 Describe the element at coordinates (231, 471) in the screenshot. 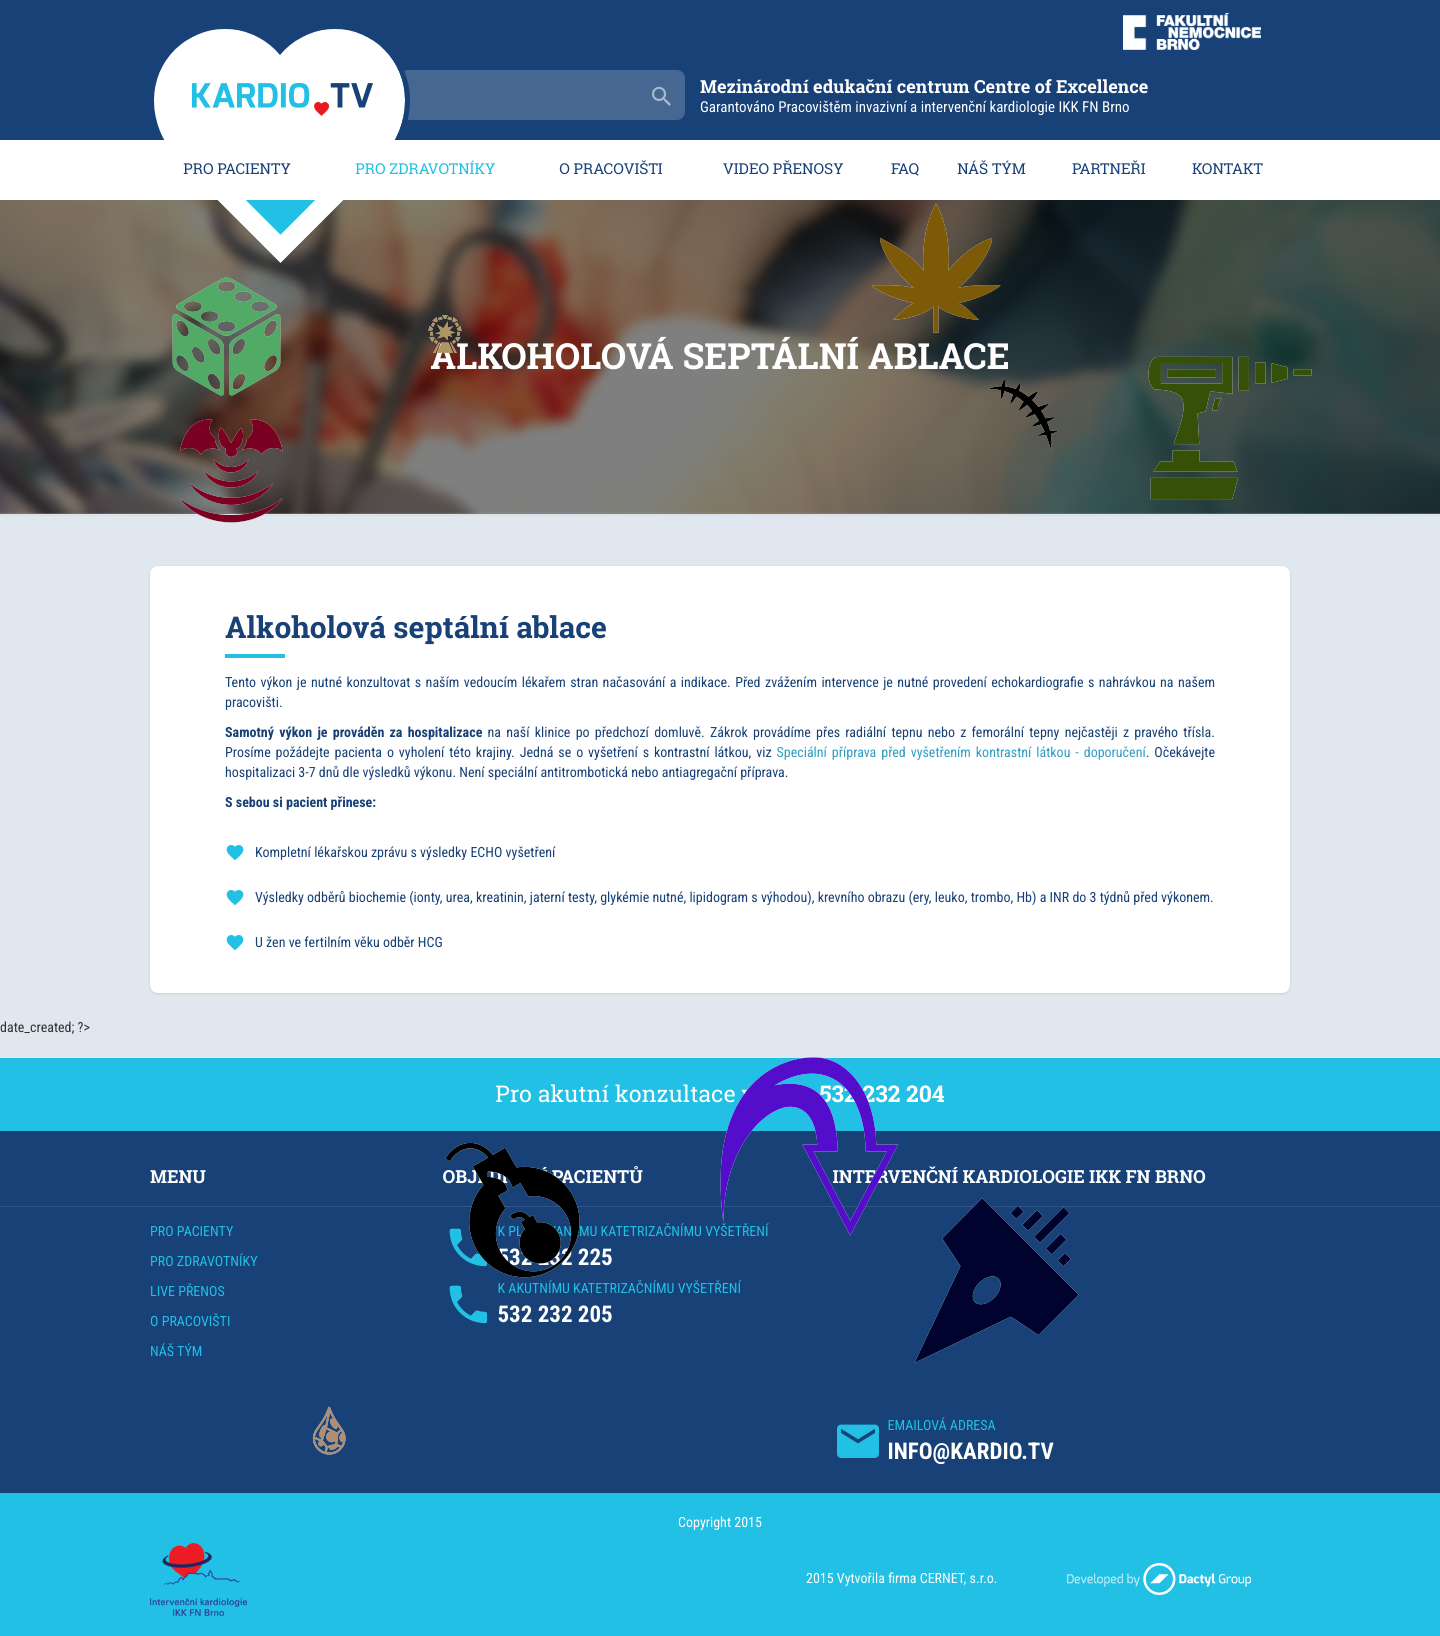

I see `activate sonic attack ability` at that location.